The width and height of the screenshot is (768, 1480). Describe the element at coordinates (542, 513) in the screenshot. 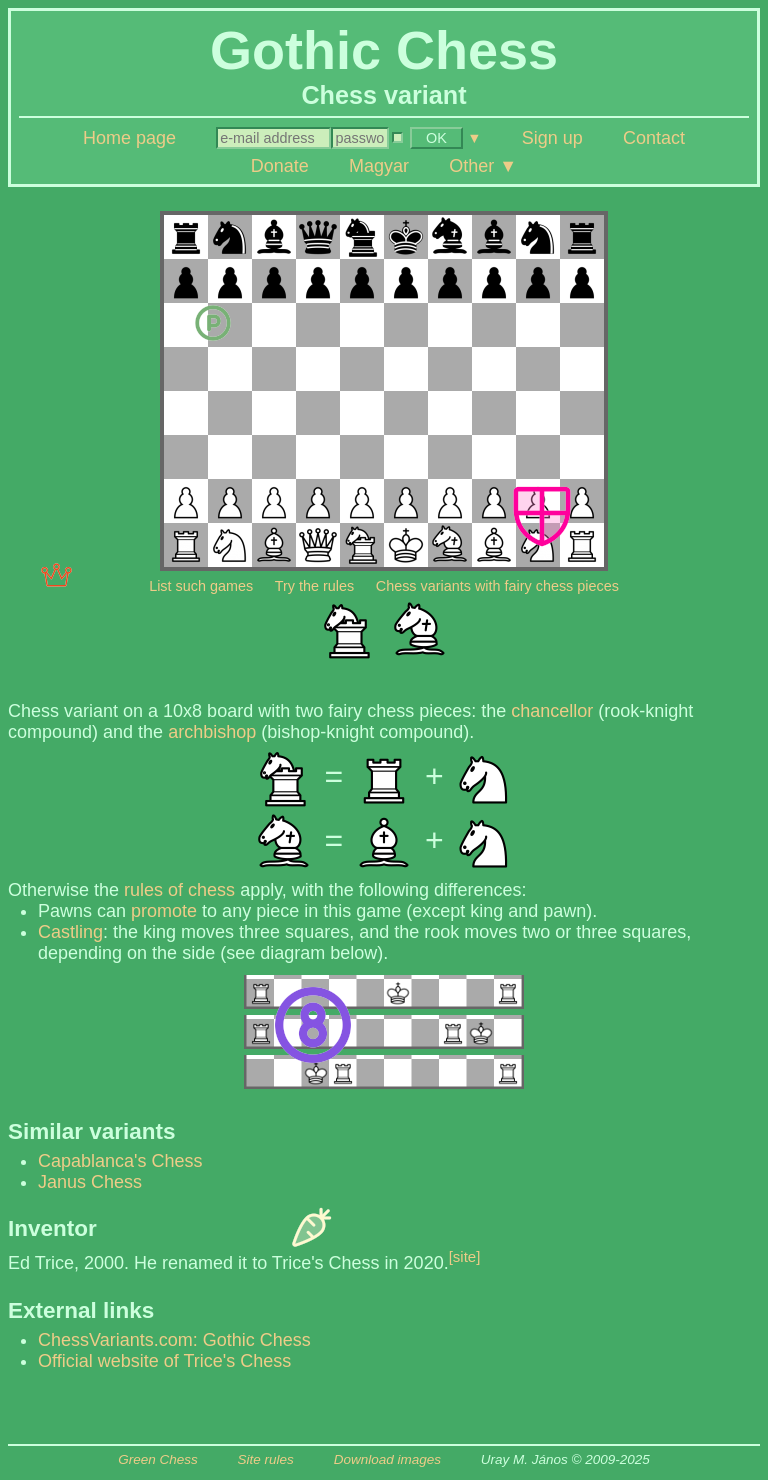

I see `security or protection status indicator` at that location.